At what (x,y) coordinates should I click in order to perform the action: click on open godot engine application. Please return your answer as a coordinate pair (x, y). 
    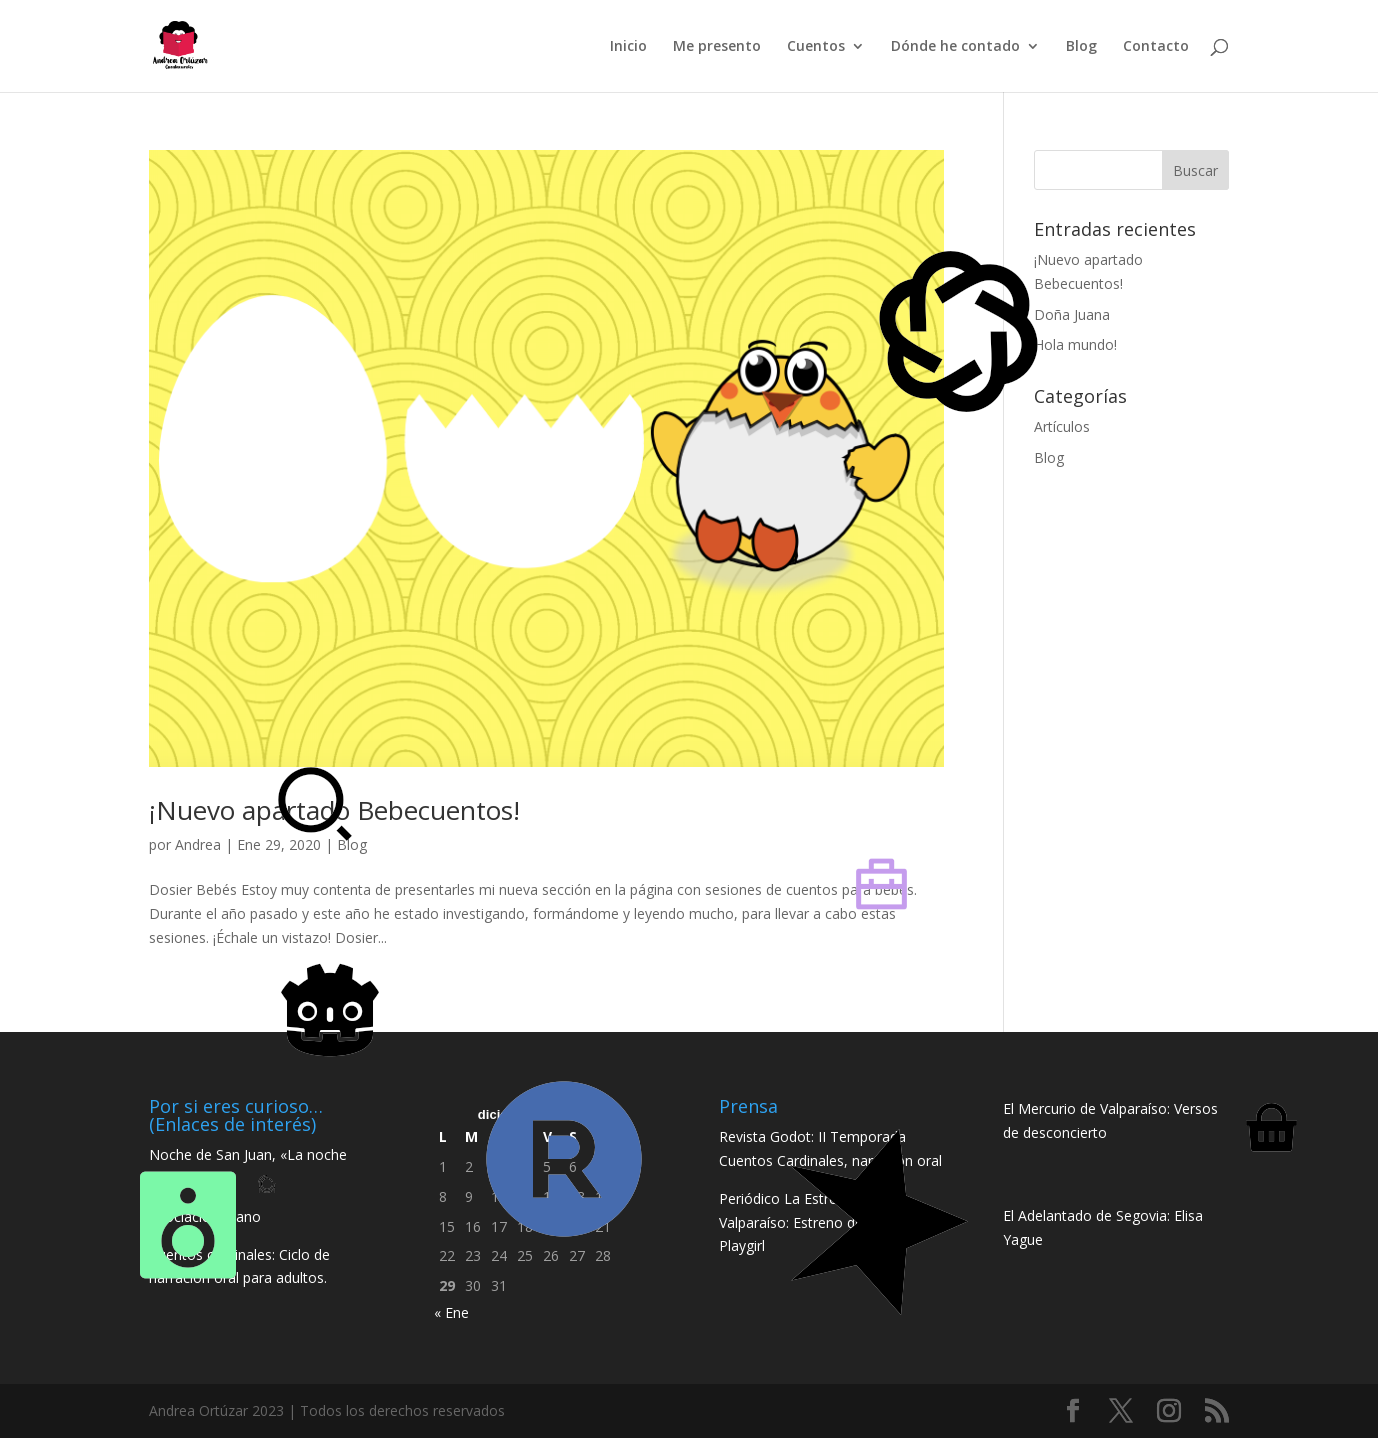
    Looking at the image, I should click on (330, 1010).